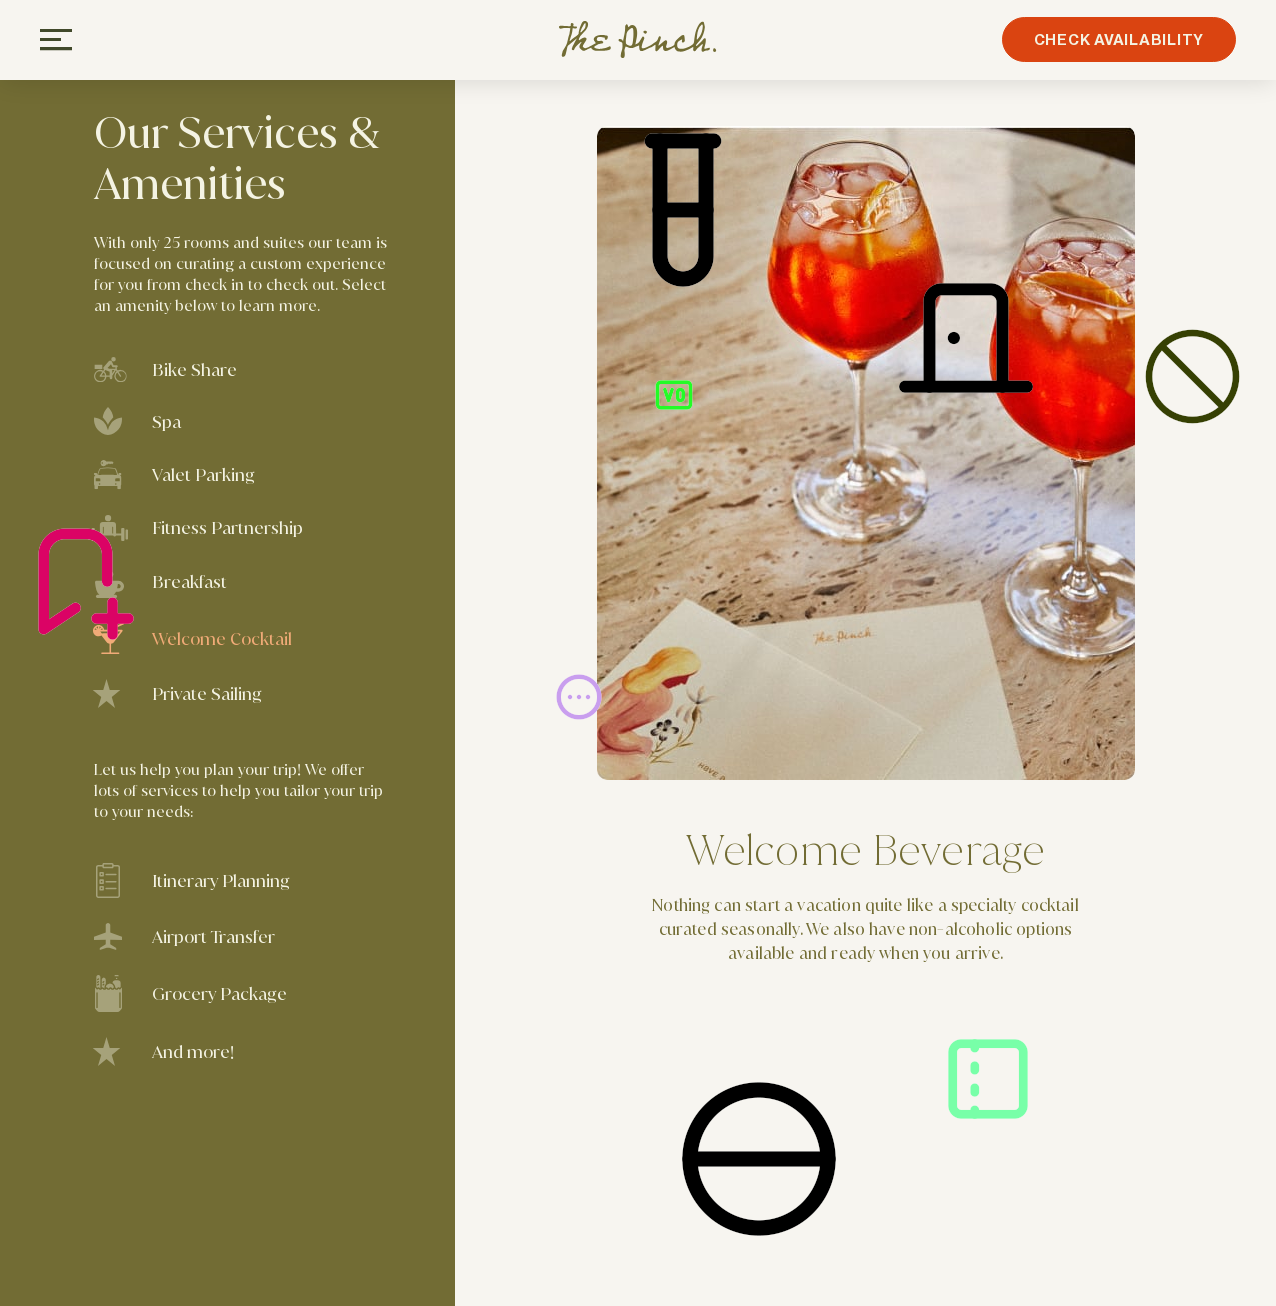  Describe the element at coordinates (75, 581) in the screenshot. I see `add a new bookmark` at that location.